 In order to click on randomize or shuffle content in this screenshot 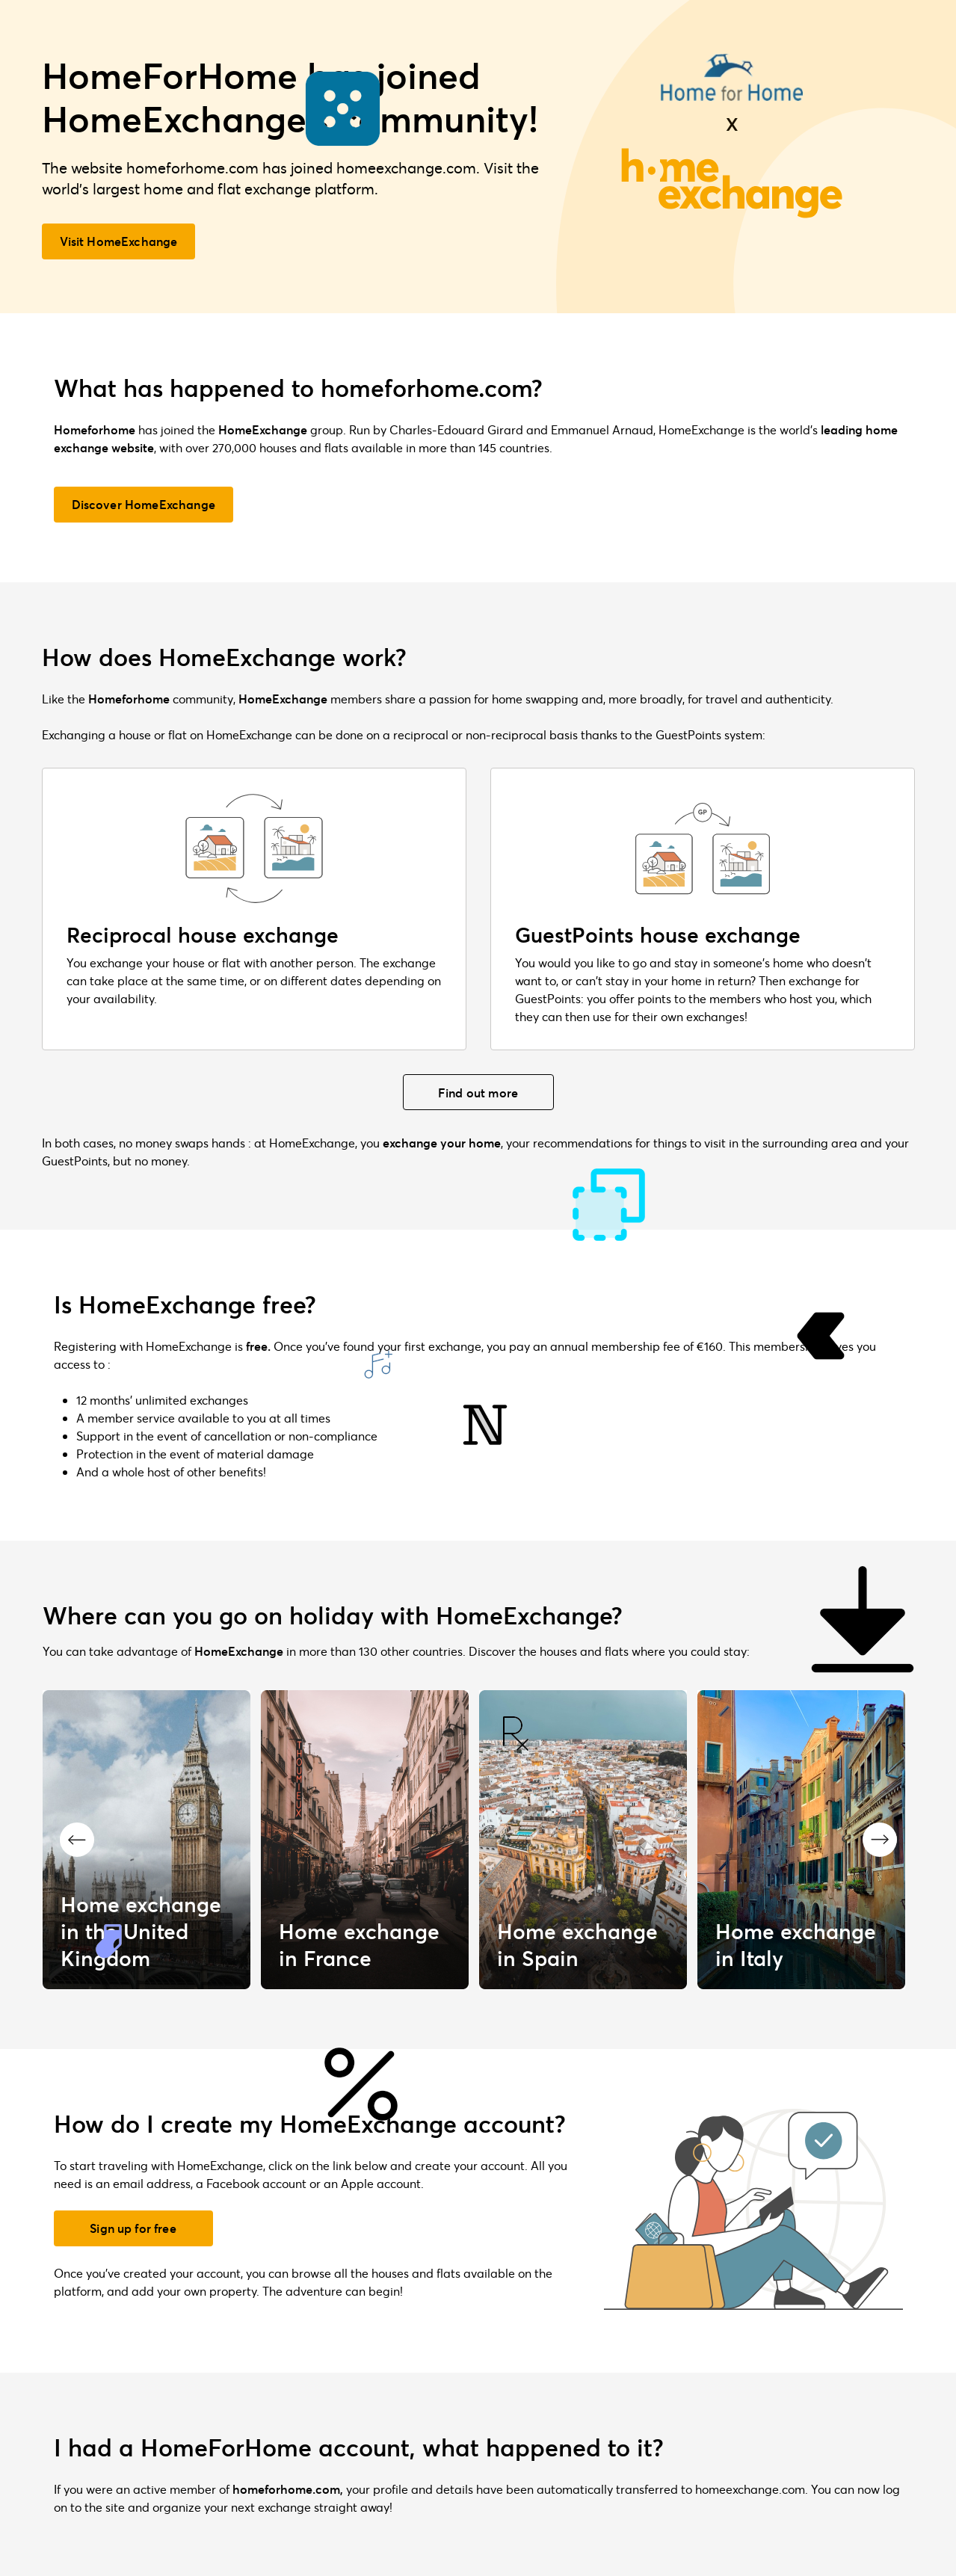, I will do `click(342, 108)`.